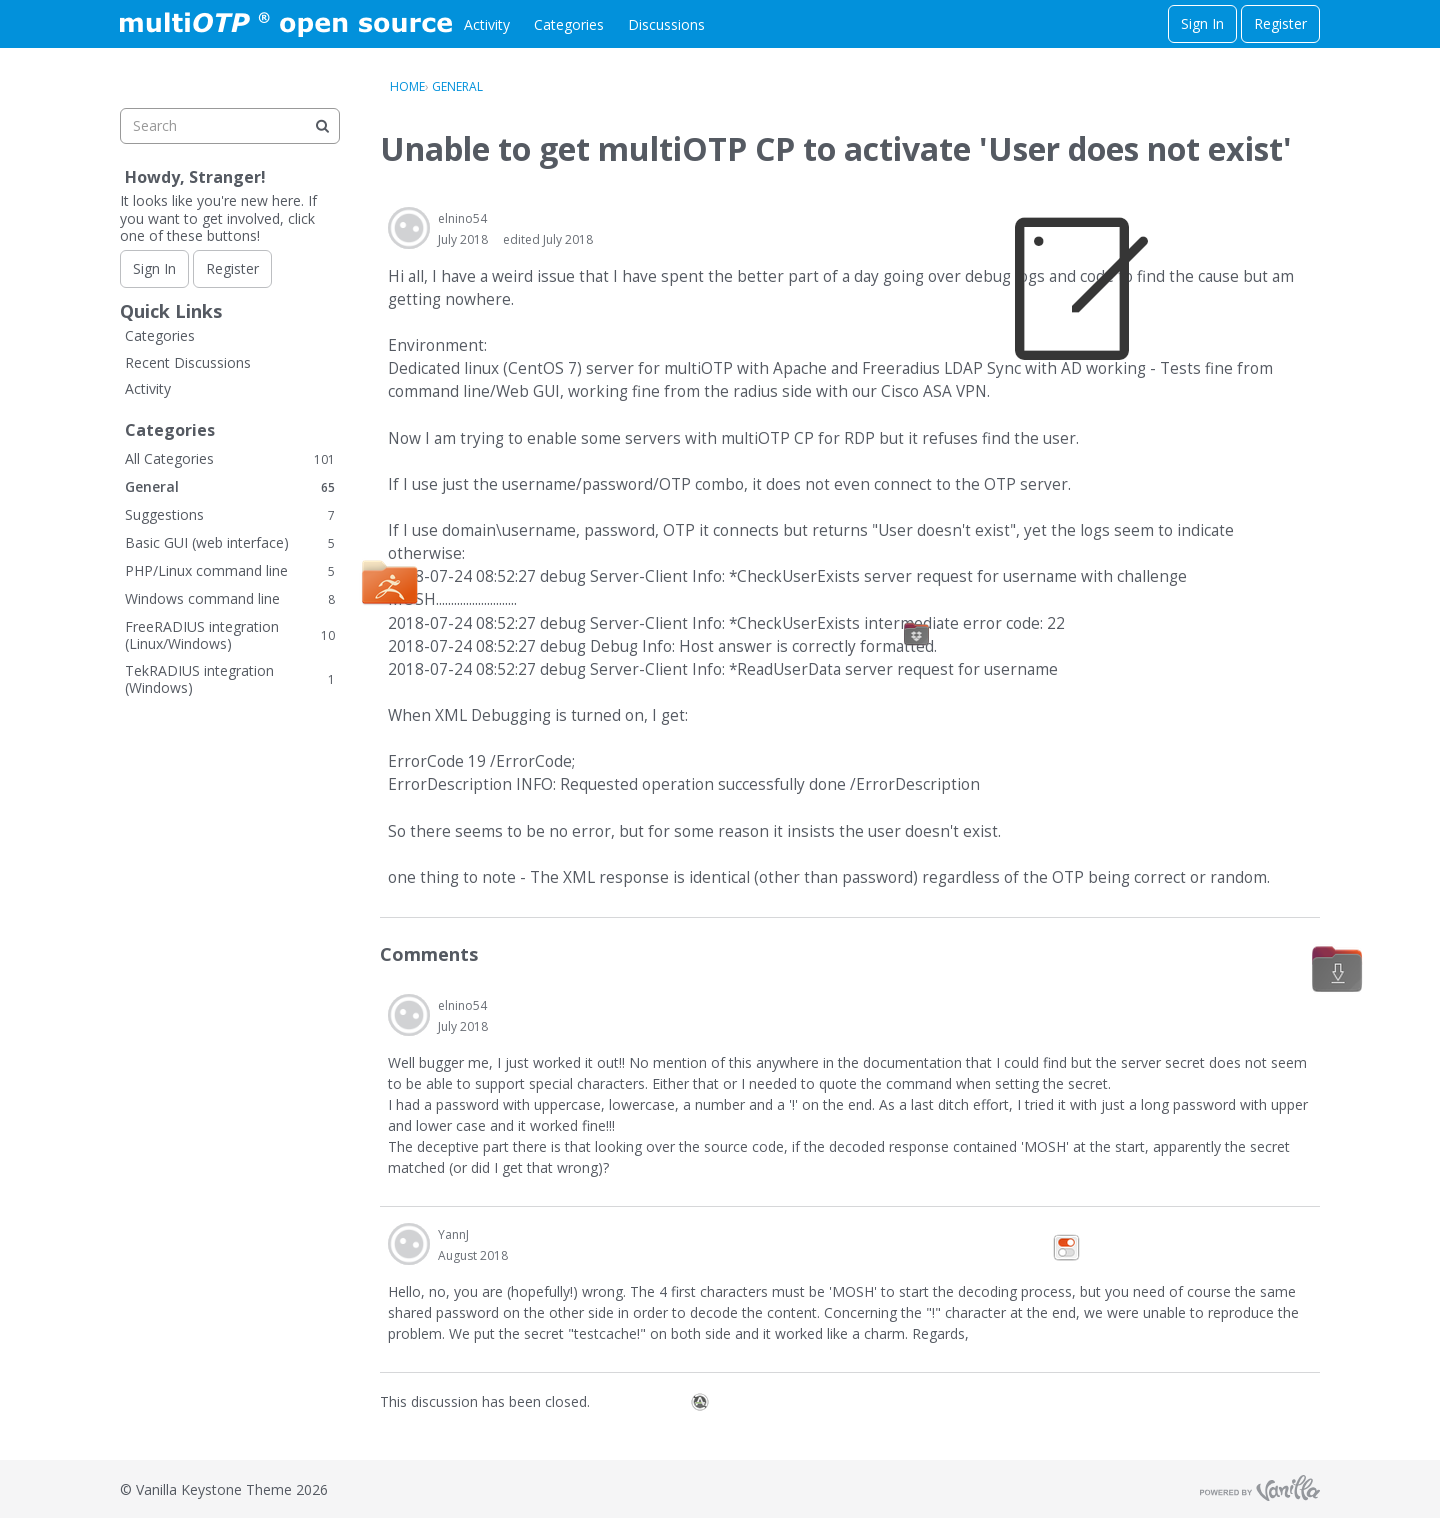 The height and width of the screenshot is (1518, 1440). What do you see at coordinates (1072, 284) in the screenshot?
I see `indicates a connected PDA or tablet device` at bounding box center [1072, 284].